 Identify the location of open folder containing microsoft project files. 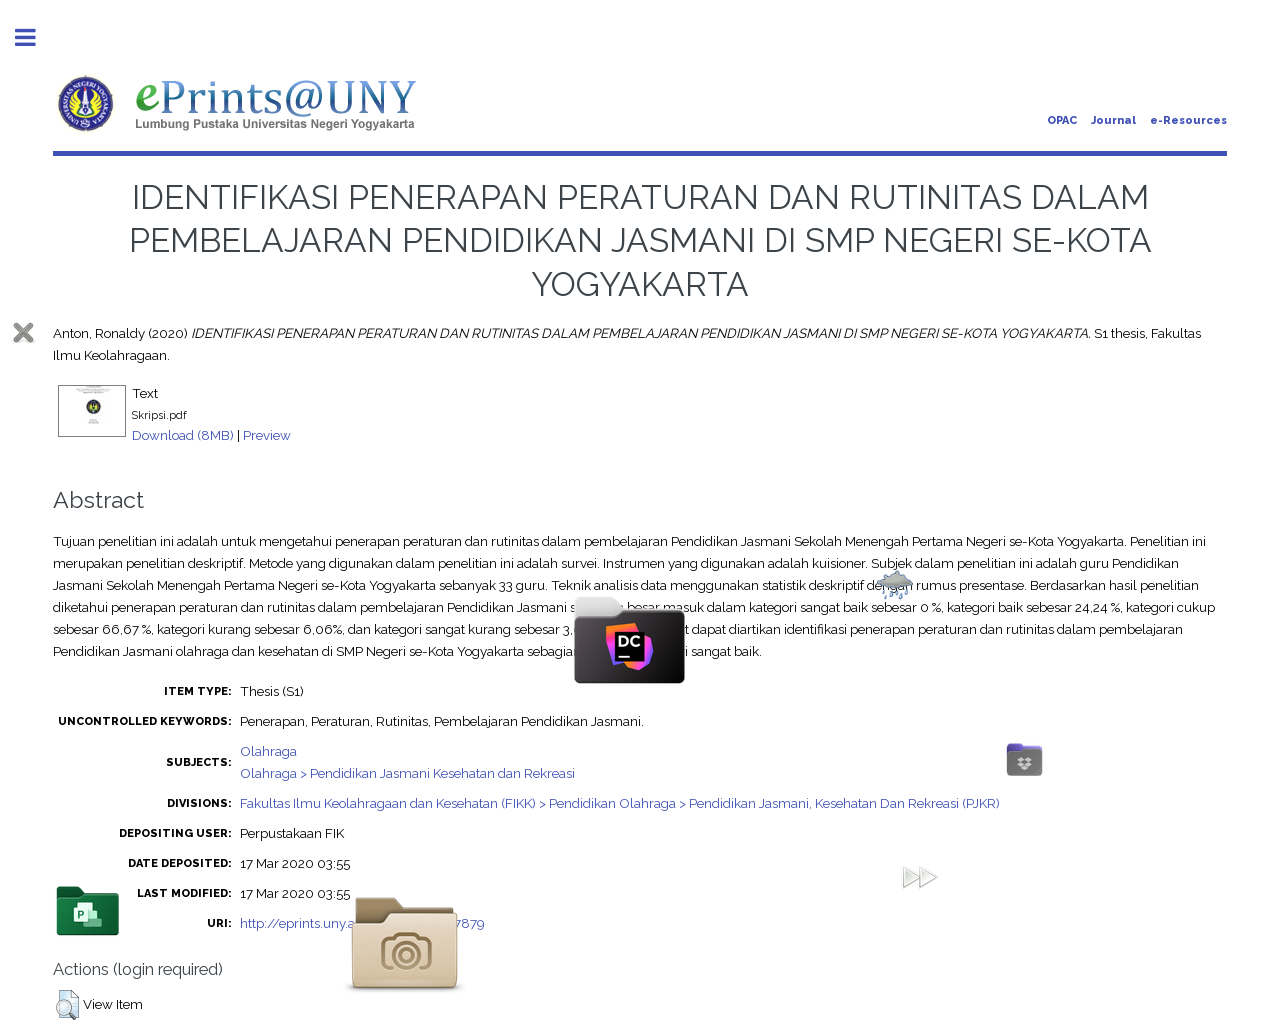
(87, 912).